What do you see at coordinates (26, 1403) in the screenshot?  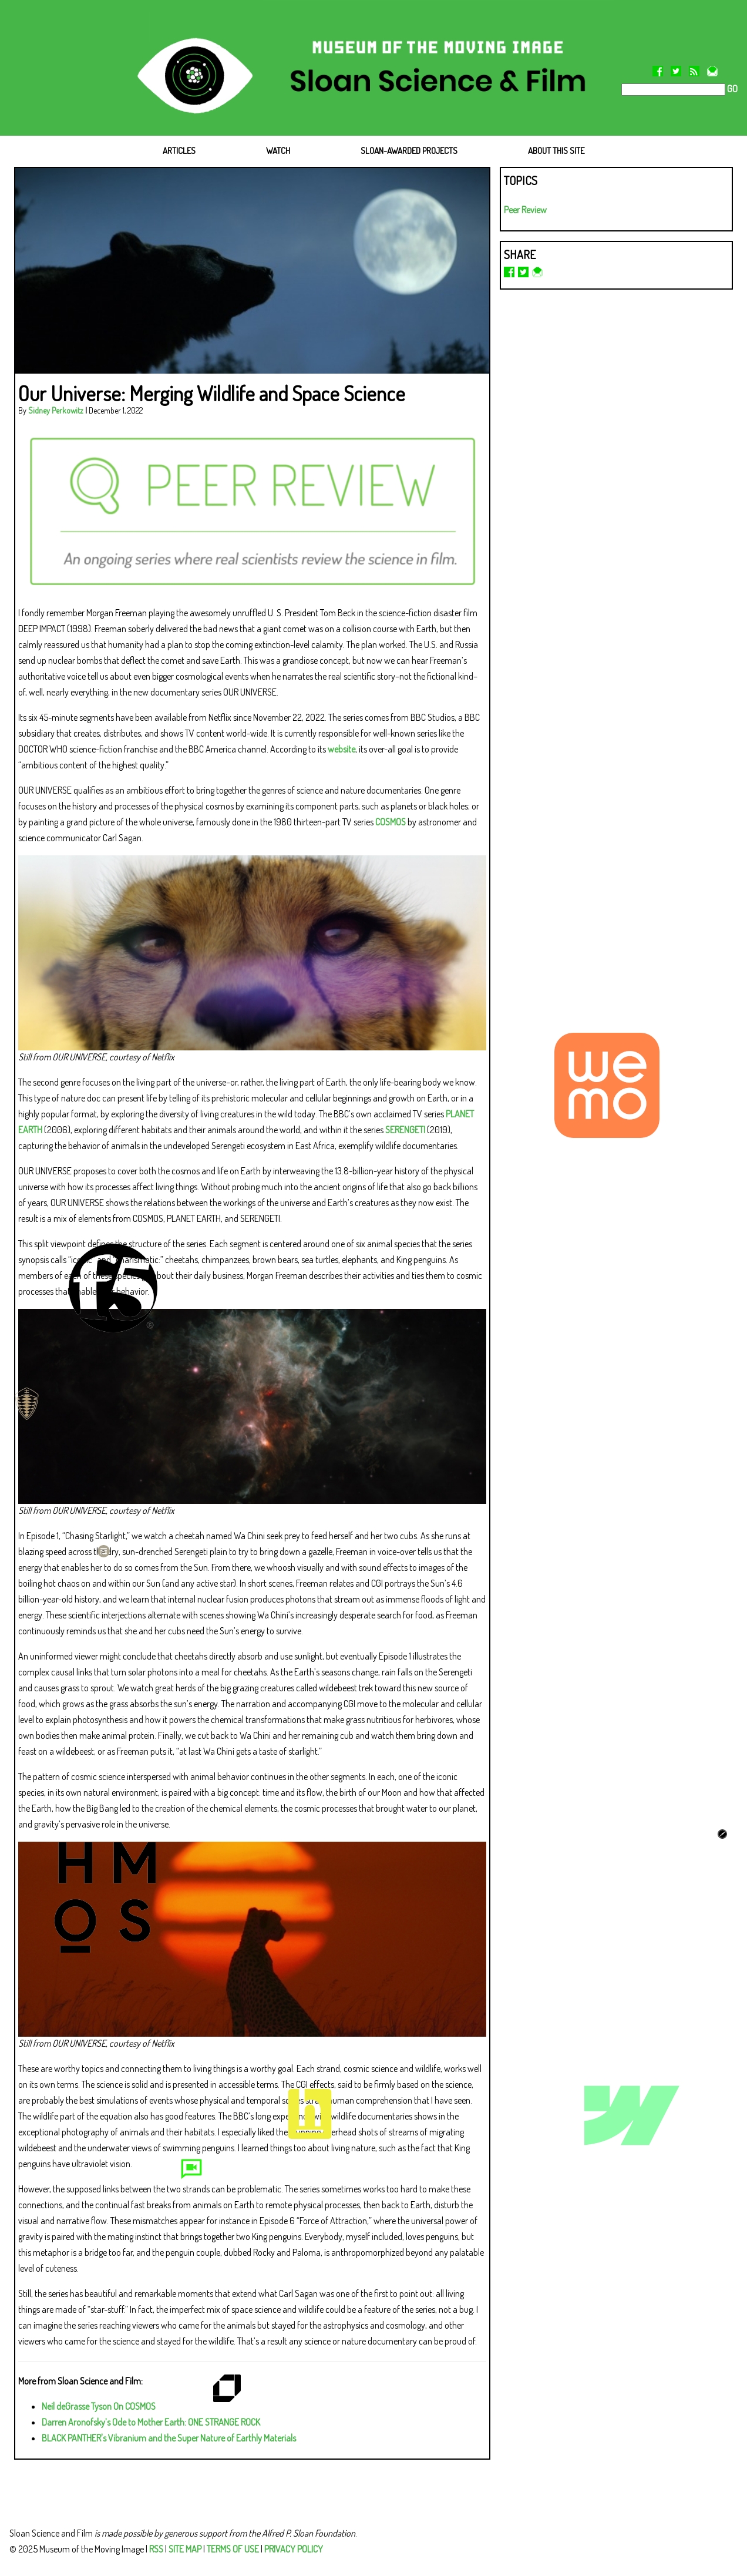 I see `visit the Koenigsegg website or app` at bounding box center [26, 1403].